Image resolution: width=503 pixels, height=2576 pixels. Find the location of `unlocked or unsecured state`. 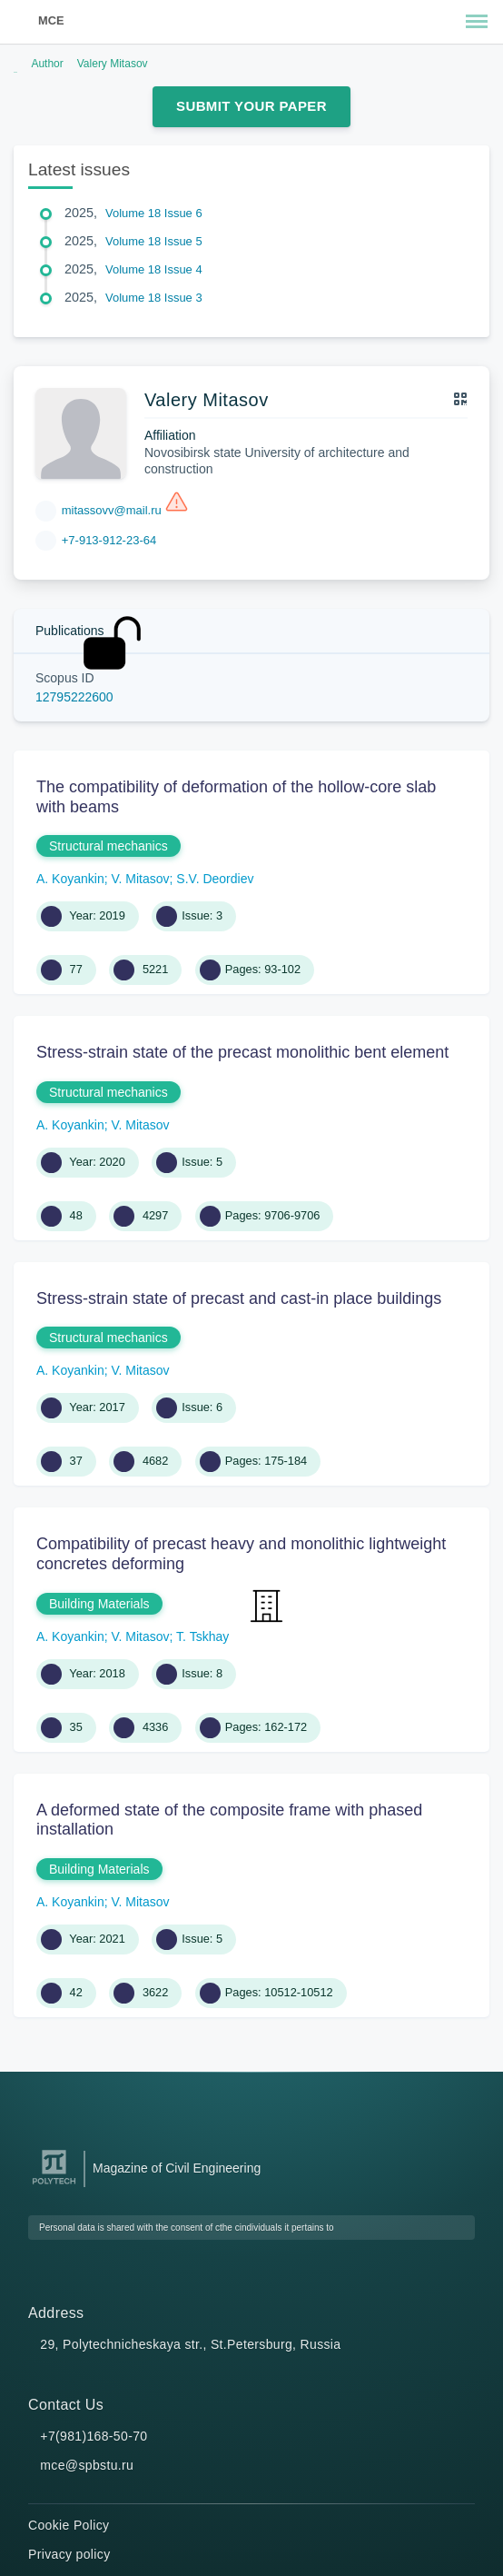

unlocked or unsecured state is located at coordinates (112, 642).